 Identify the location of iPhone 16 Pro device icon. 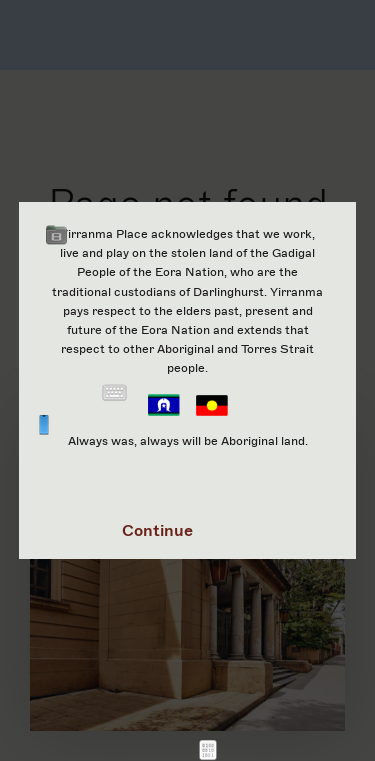
(44, 425).